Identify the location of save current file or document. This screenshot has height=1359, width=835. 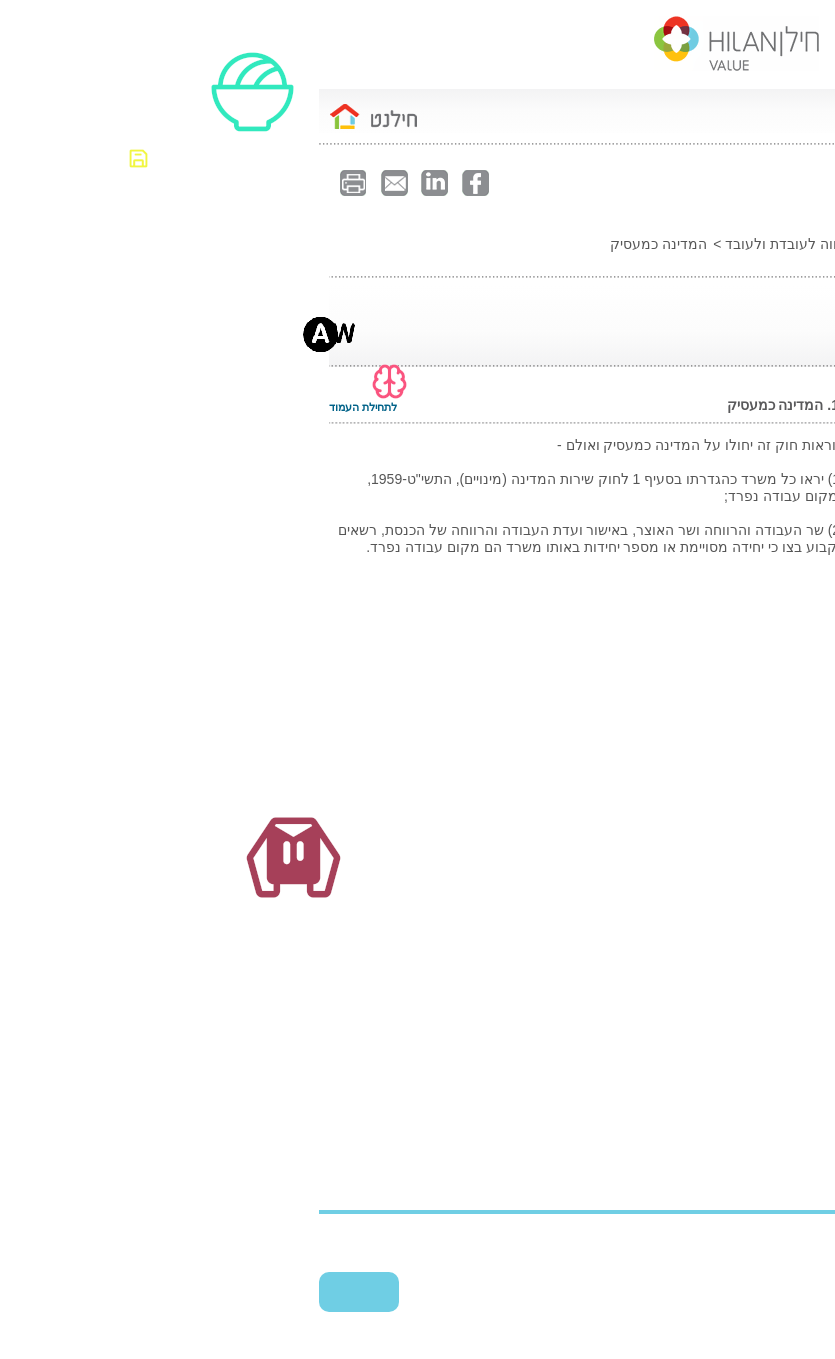
(138, 158).